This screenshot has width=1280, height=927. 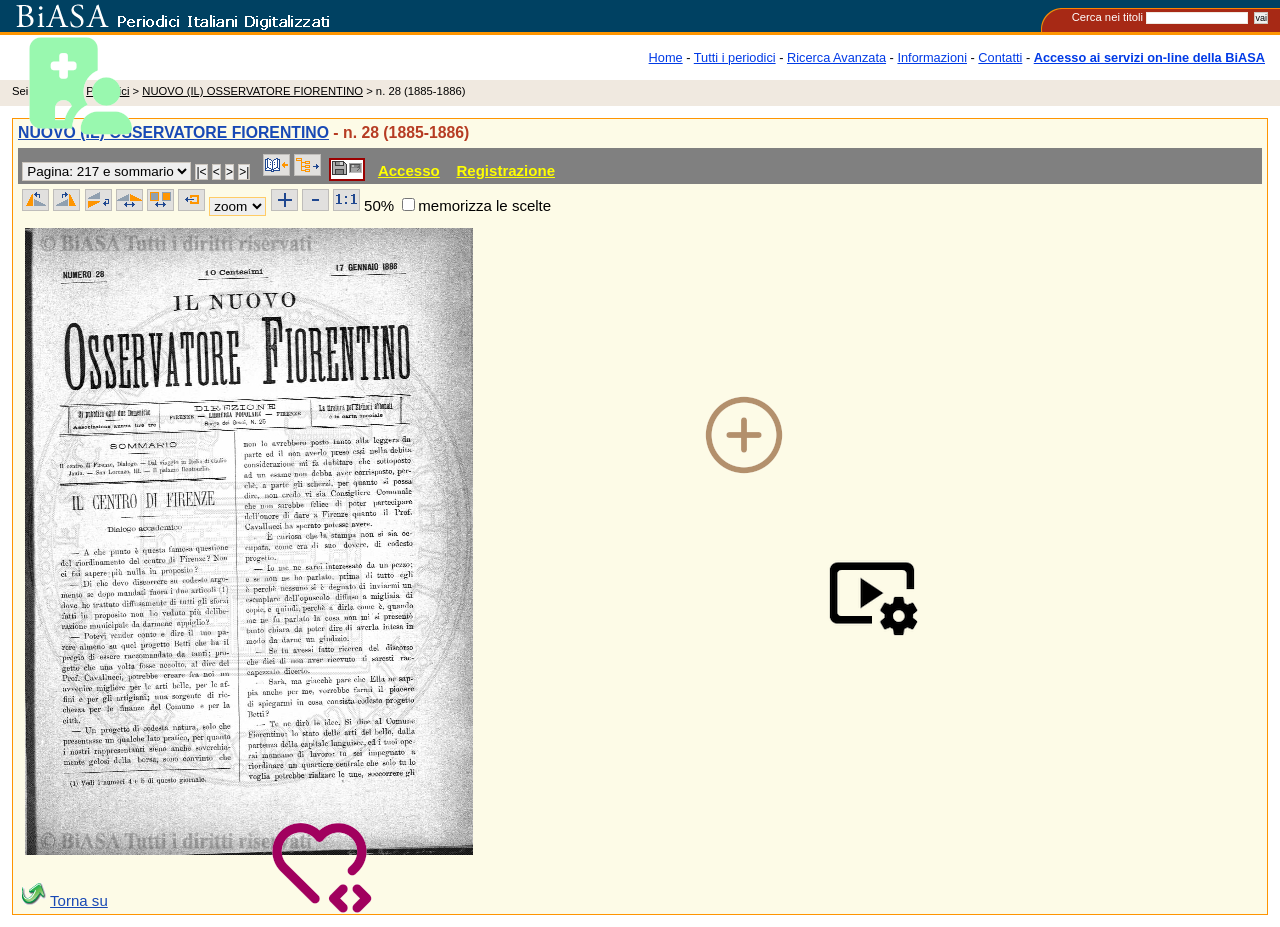 What do you see at coordinates (319, 865) in the screenshot?
I see `favorite or like a code snippet` at bounding box center [319, 865].